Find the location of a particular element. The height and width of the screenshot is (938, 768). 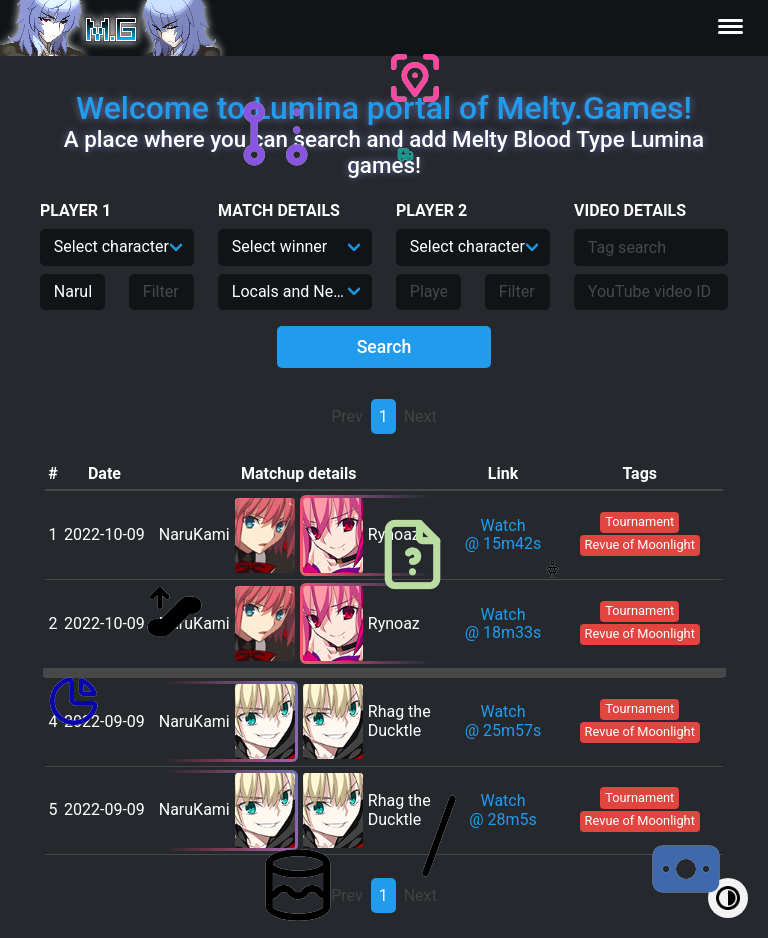

escalator going up is located at coordinates (174, 611).